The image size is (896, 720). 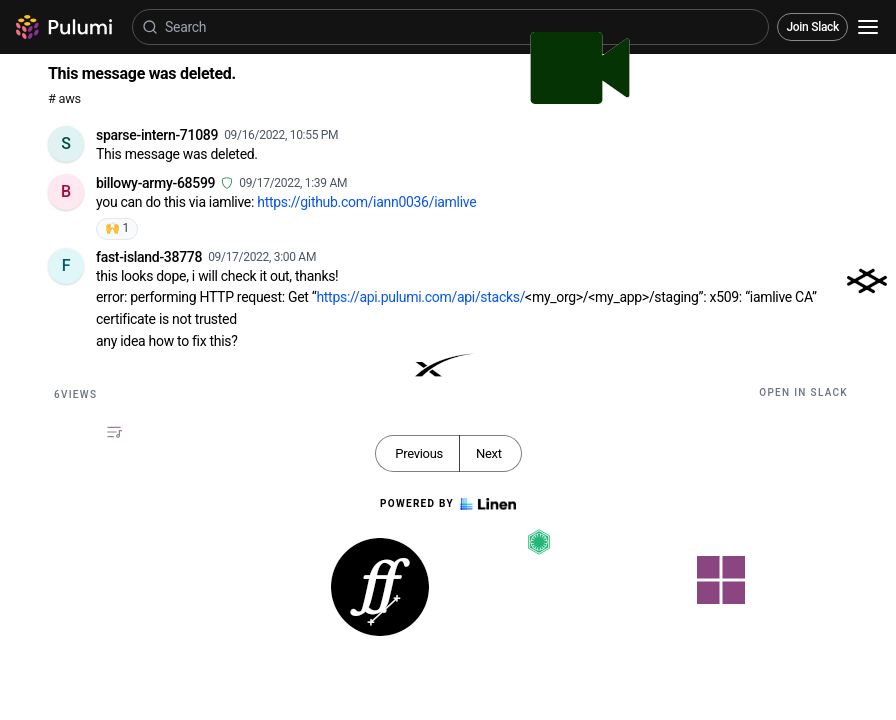 What do you see at coordinates (380, 587) in the screenshot?
I see `open FontForge font editor application` at bounding box center [380, 587].